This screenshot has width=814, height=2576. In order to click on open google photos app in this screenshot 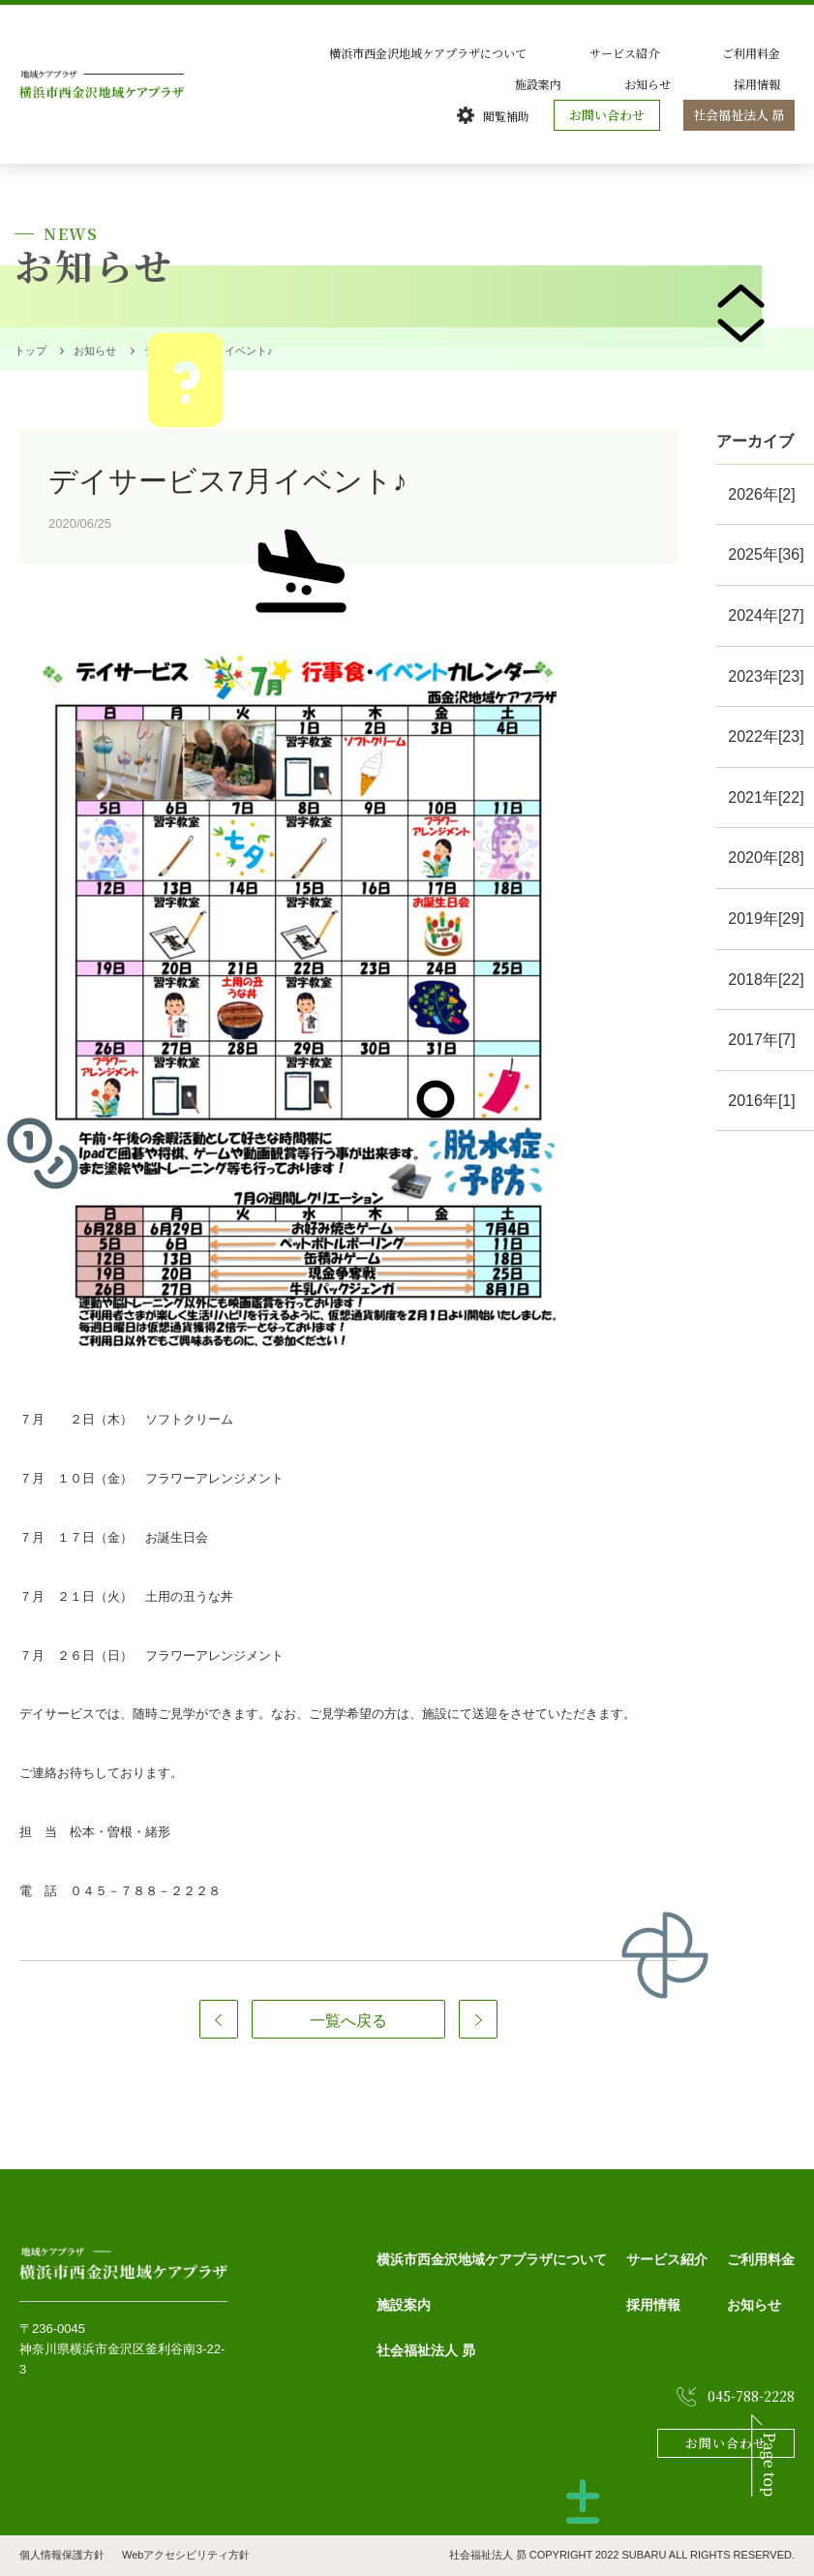, I will do `click(665, 1955)`.